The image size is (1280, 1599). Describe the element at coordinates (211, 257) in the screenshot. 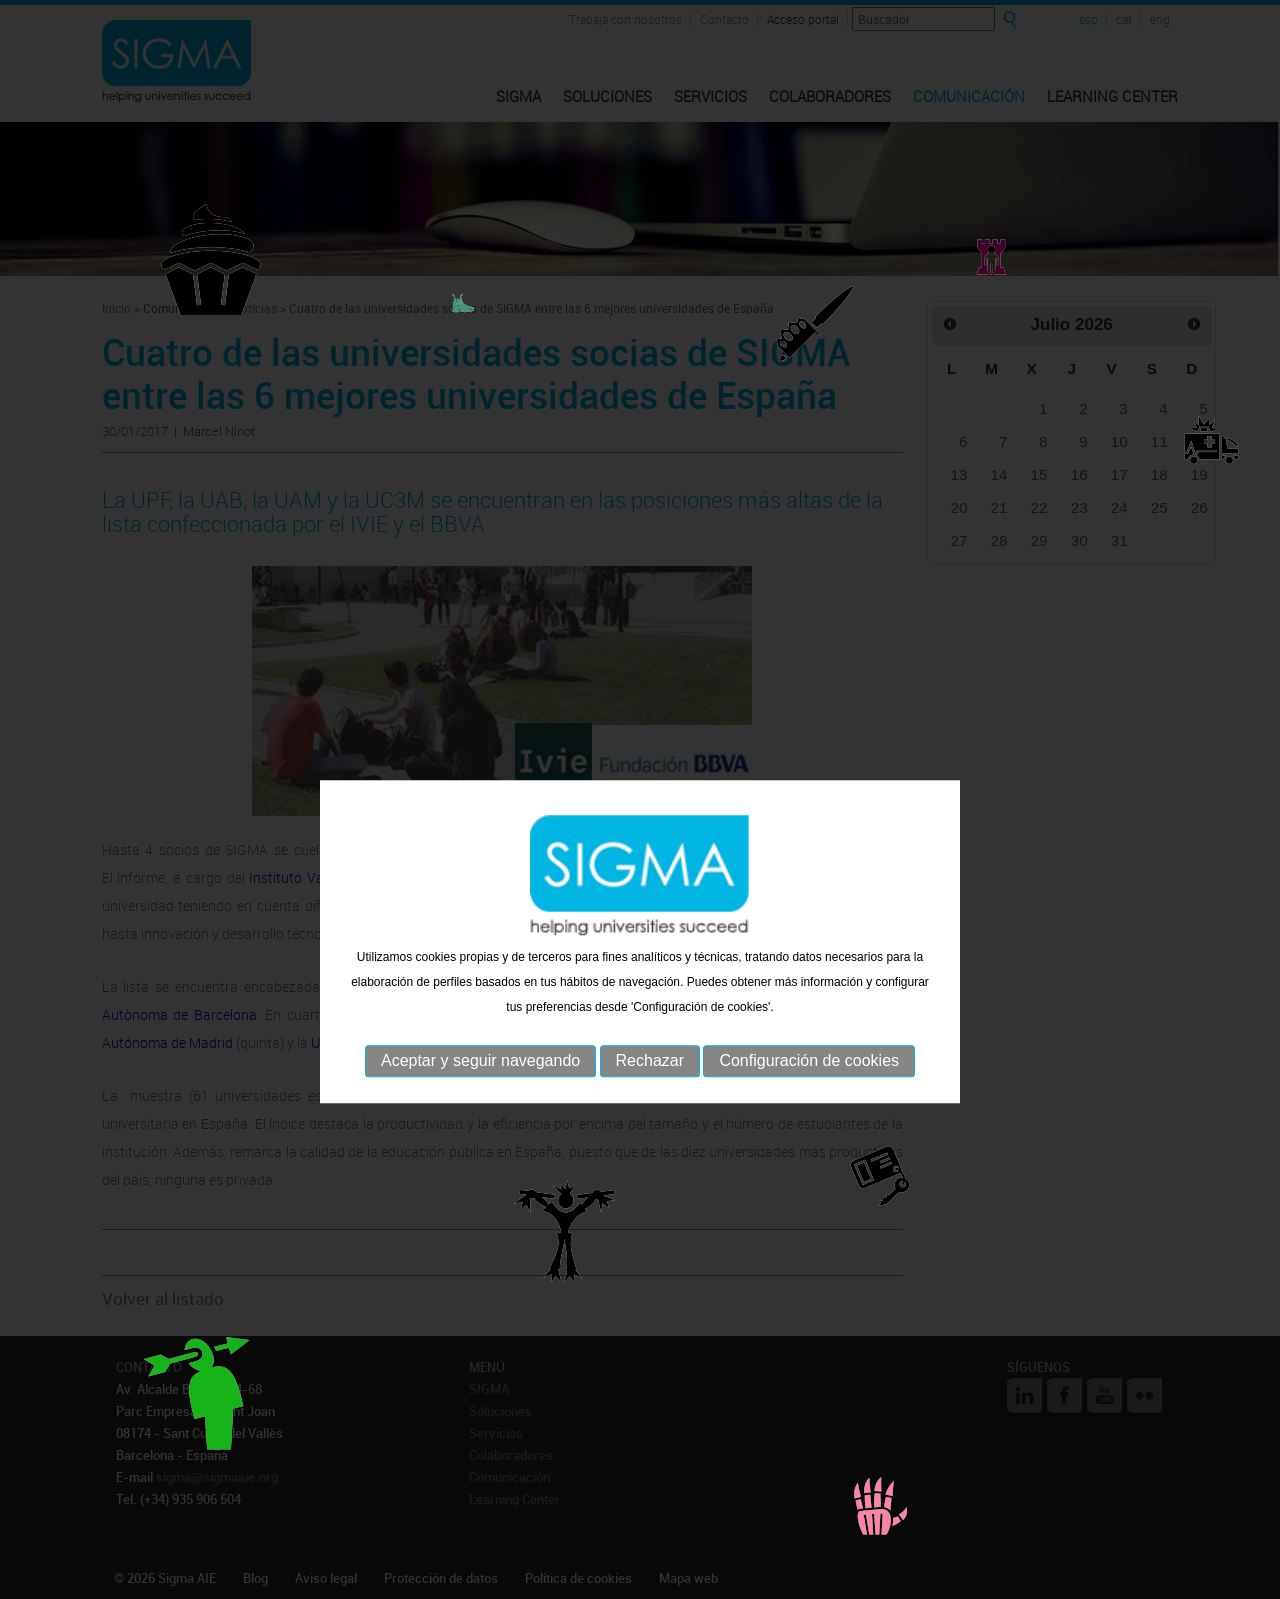

I see `access bakery or dessert options` at that location.